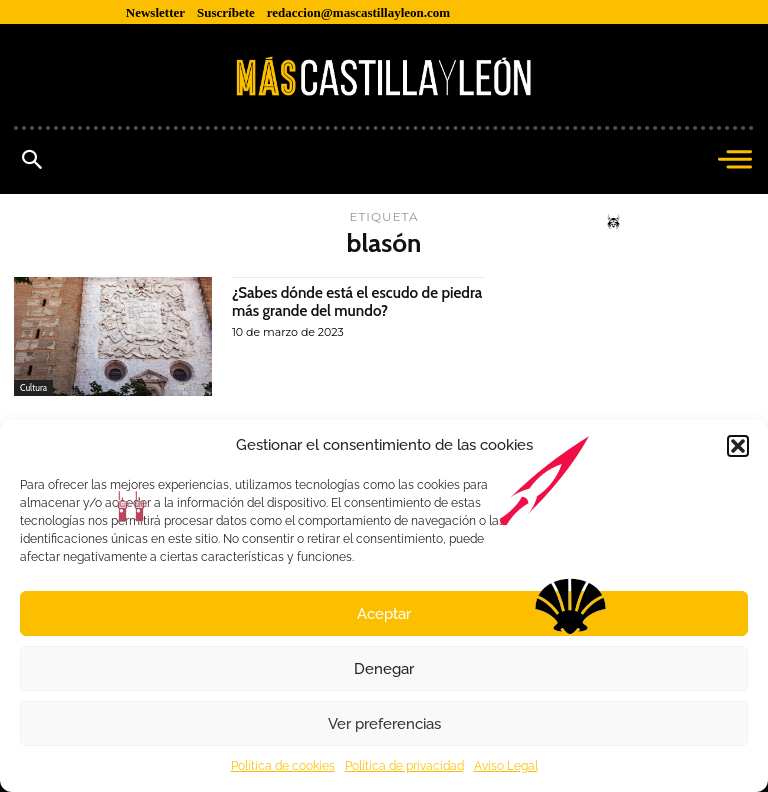 The width and height of the screenshot is (768, 792). I want to click on seafood or shellfish category indicator, so click(570, 605).